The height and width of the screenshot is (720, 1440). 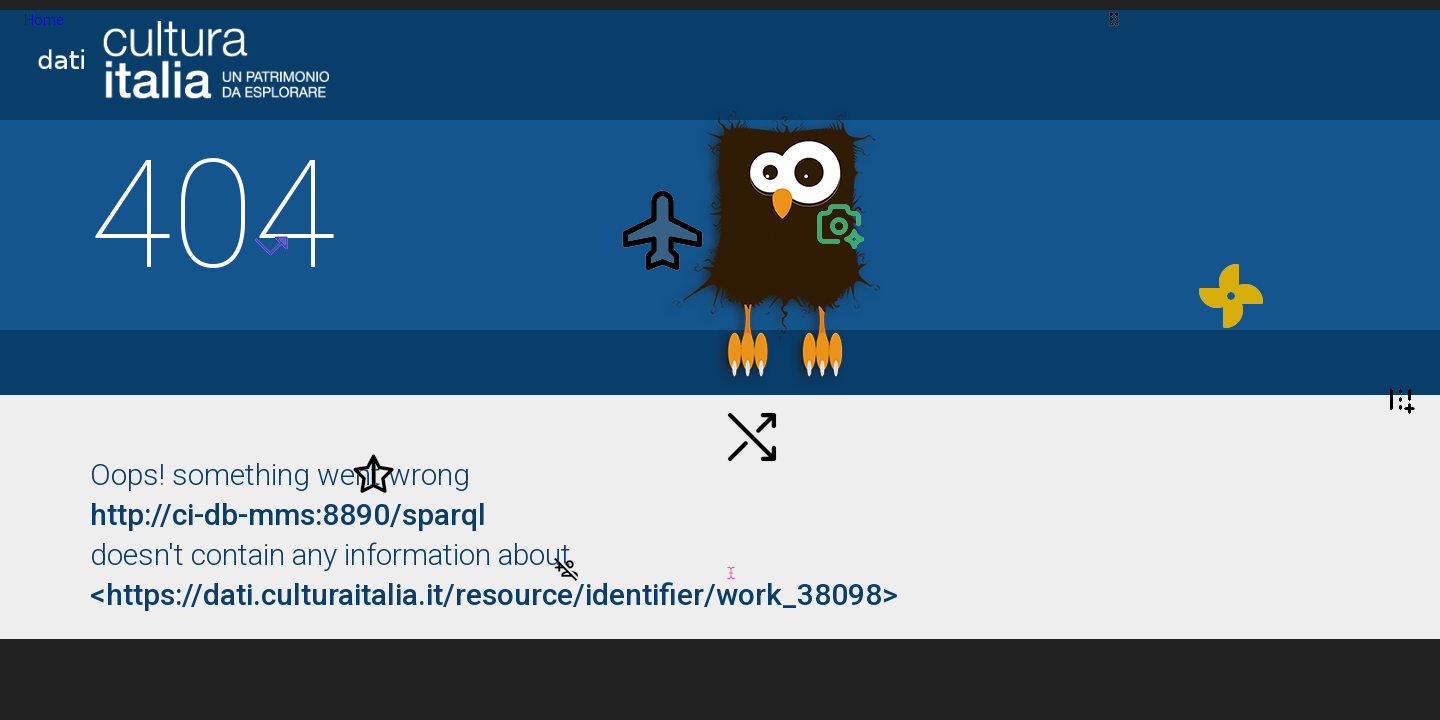 What do you see at coordinates (1231, 296) in the screenshot?
I see `toggle fan or ventilation control` at bounding box center [1231, 296].